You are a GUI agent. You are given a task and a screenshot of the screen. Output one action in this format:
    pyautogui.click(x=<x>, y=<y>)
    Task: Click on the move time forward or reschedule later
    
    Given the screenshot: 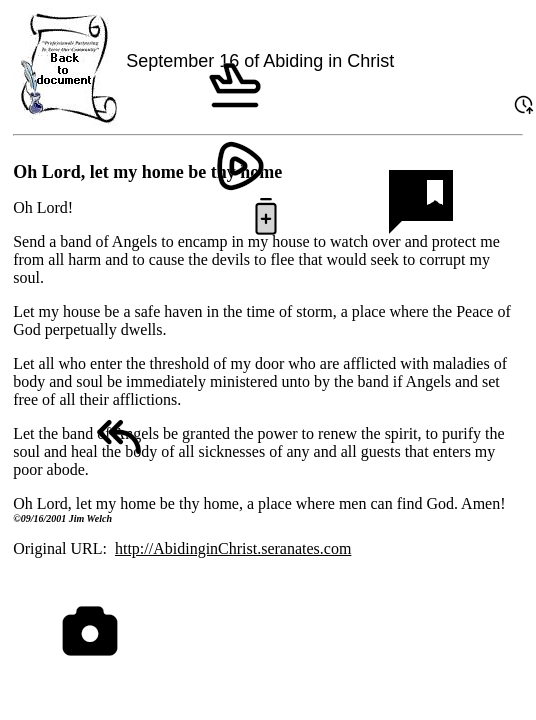 What is the action you would take?
    pyautogui.click(x=523, y=104)
    